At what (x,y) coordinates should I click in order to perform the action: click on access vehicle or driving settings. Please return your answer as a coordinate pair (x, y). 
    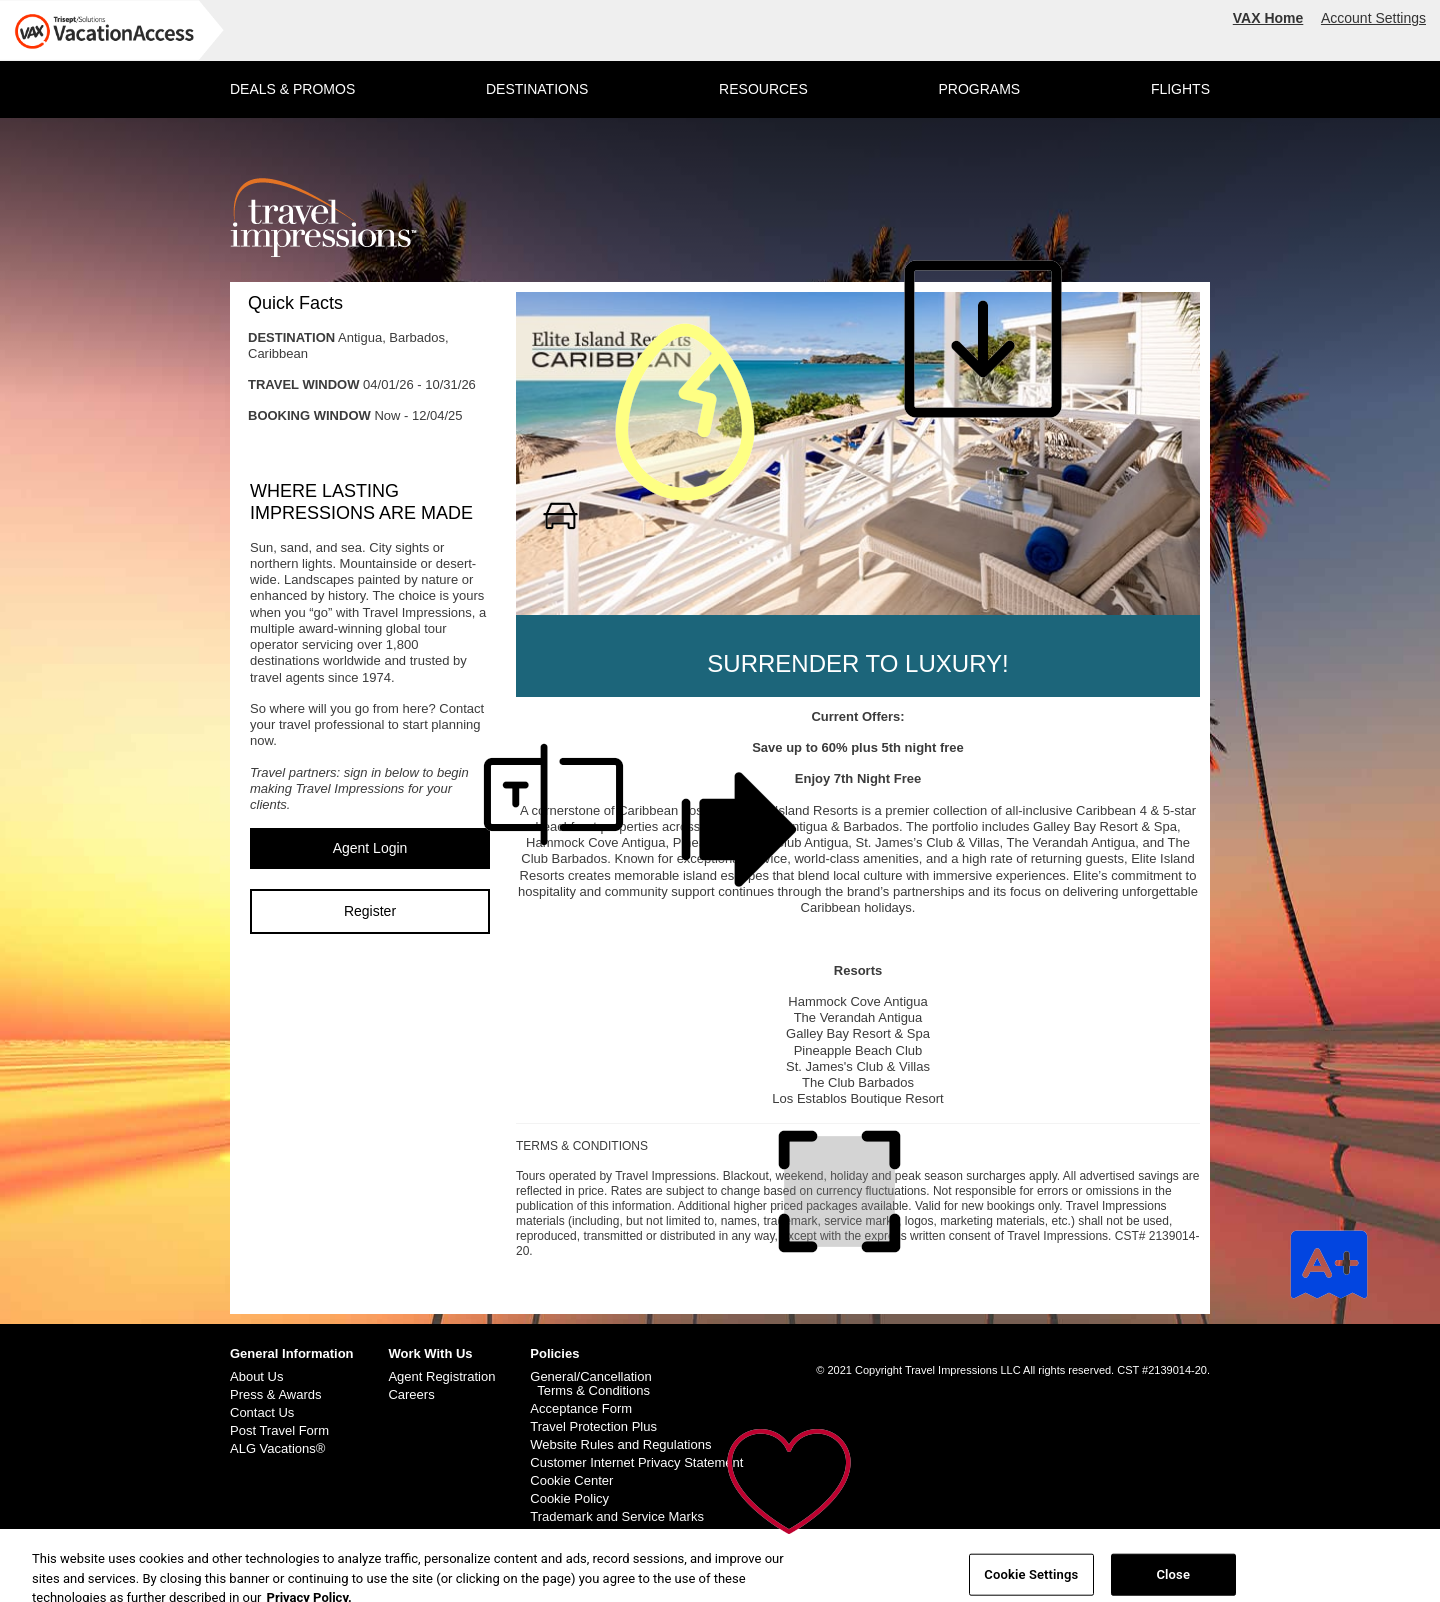
    Looking at the image, I should click on (560, 516).